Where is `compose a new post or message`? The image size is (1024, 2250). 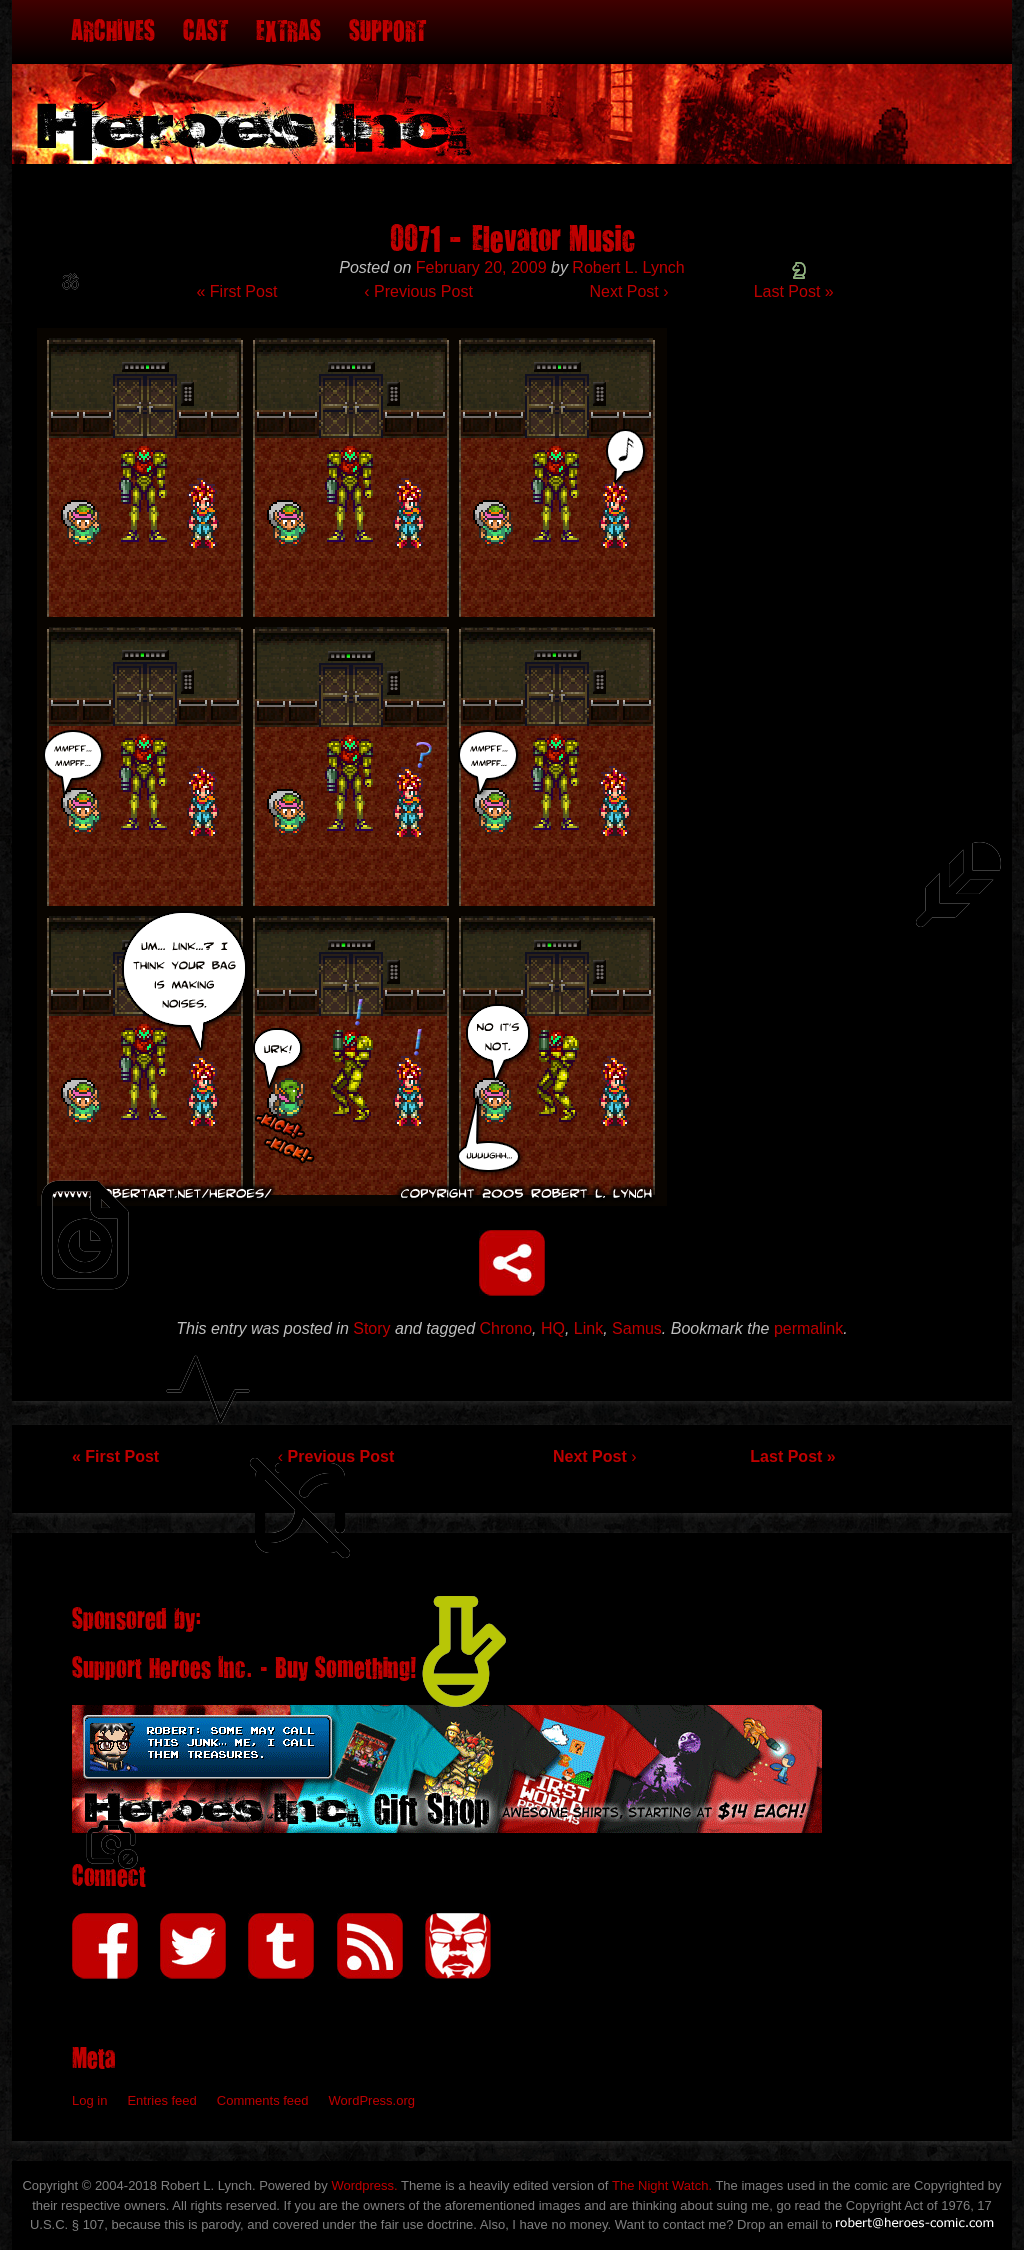
compose a new post or message is located at coordinates (958, 884).